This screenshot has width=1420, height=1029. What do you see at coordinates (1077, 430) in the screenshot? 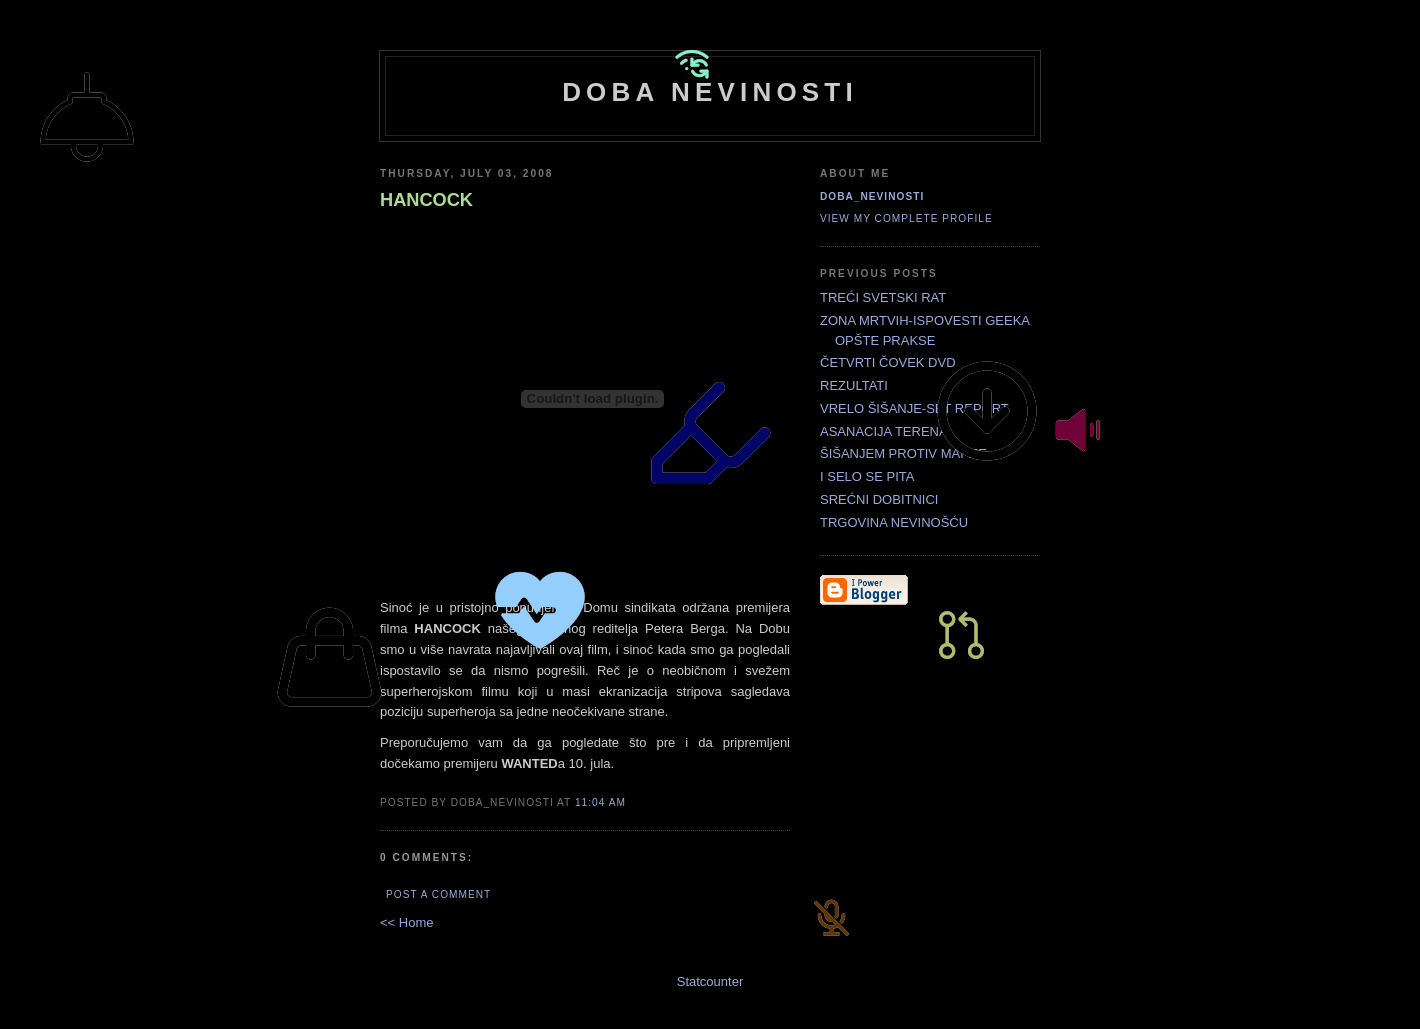
I see `volume set to high` at bounding box center [1077, 430].